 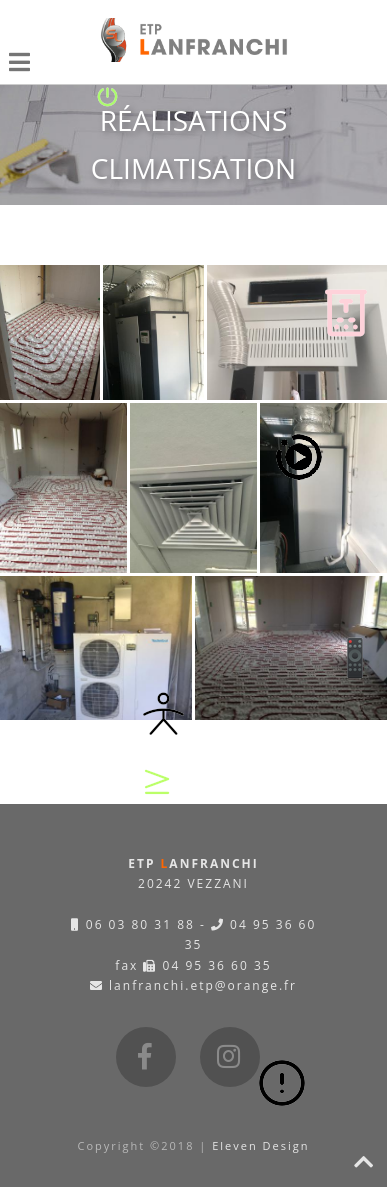 What do you see at coordinates (355, 658) in the screenshot?
I see `connect a tv remote as an input device` at bounding box center [355, 658].